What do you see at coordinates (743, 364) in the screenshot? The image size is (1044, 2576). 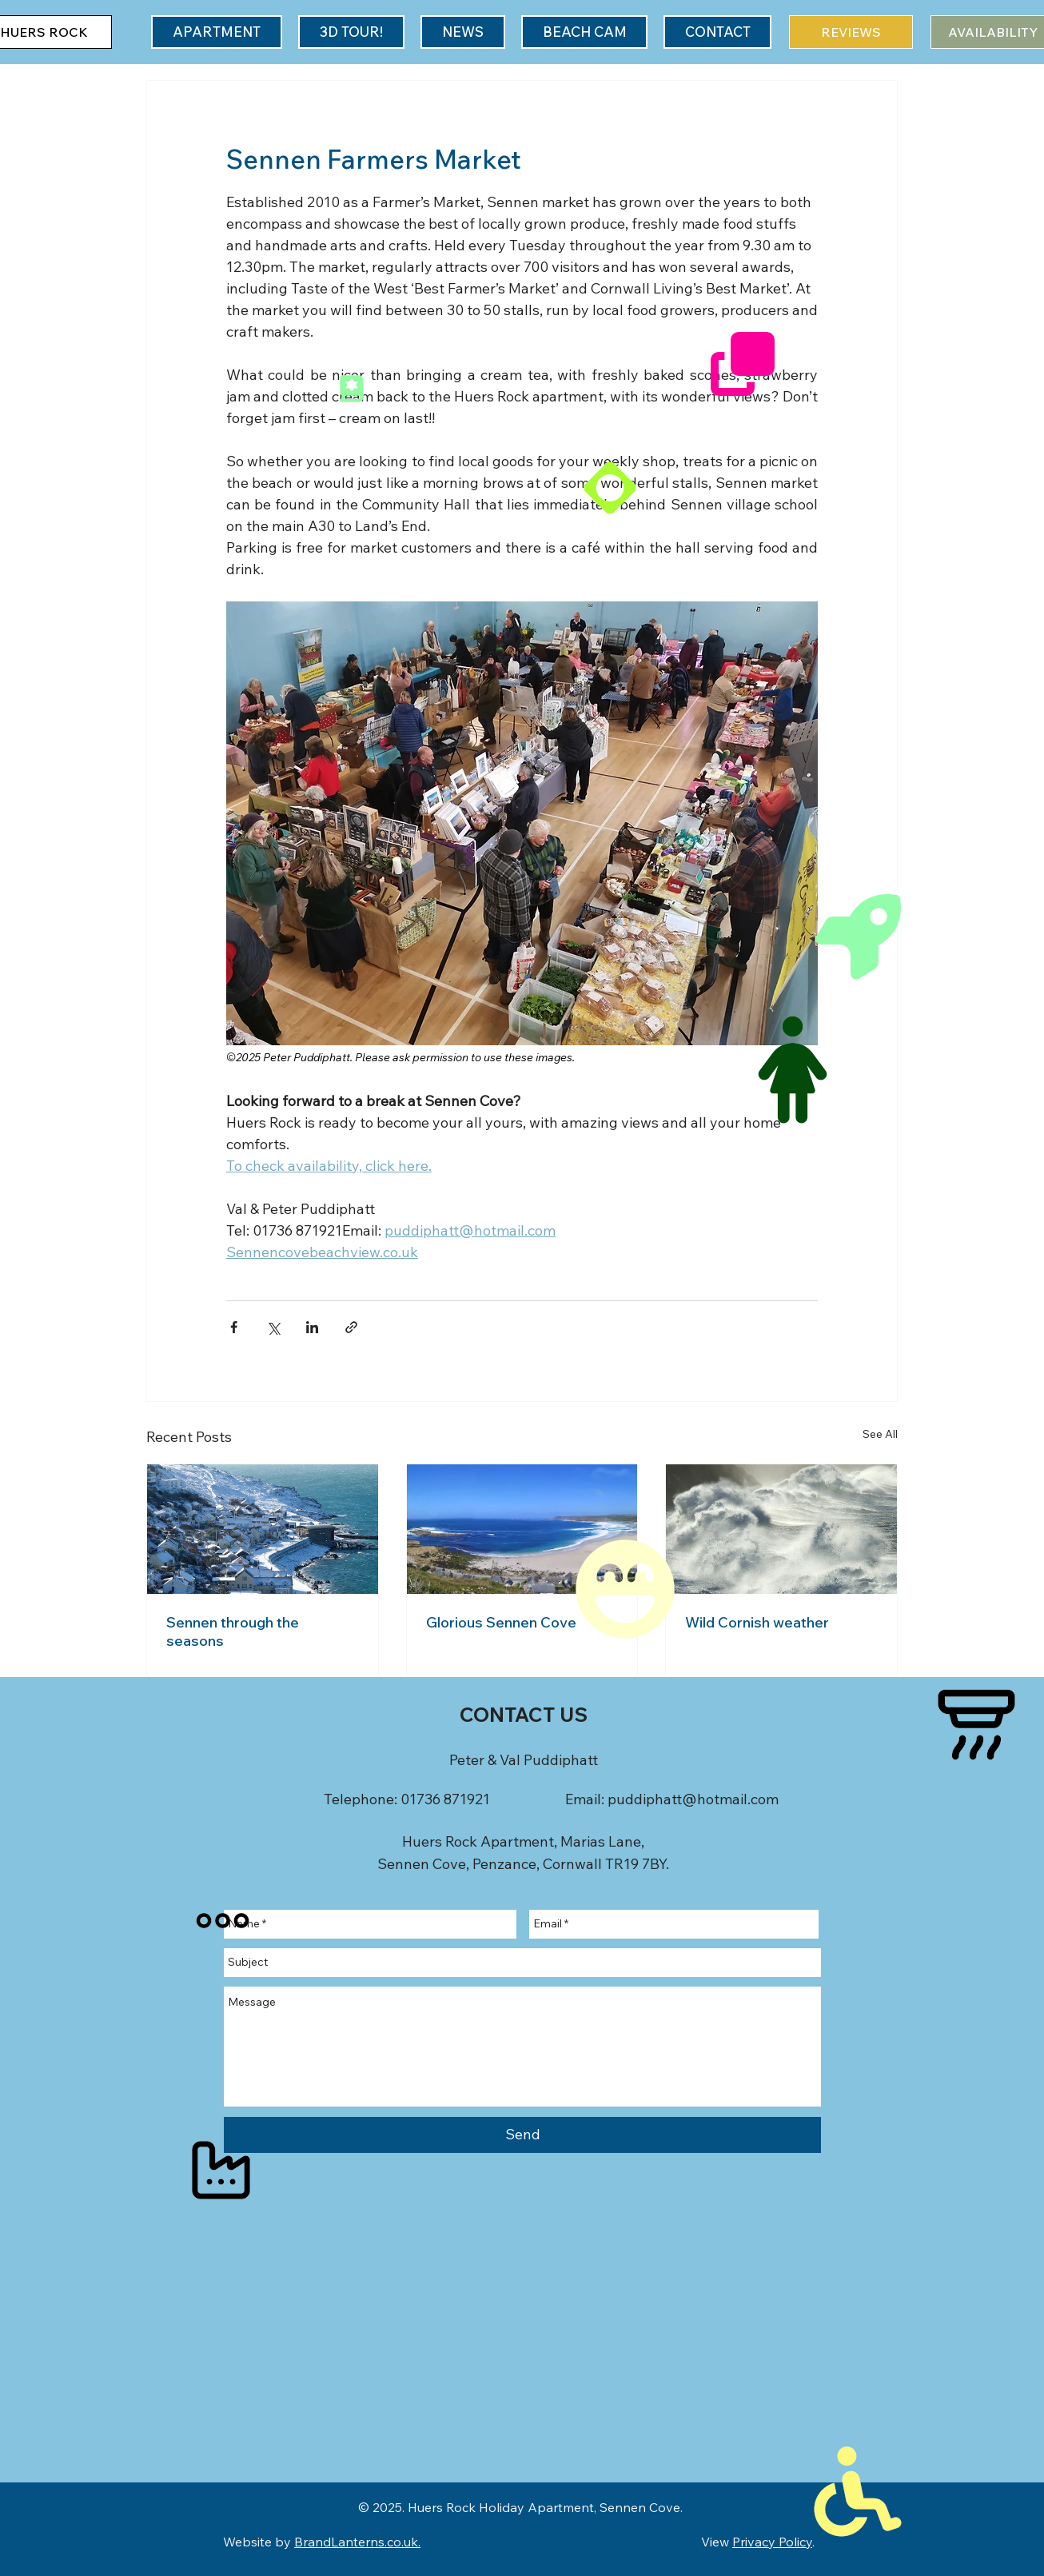 I see `duplicate or copy an item` at bounding box center [743, 364].